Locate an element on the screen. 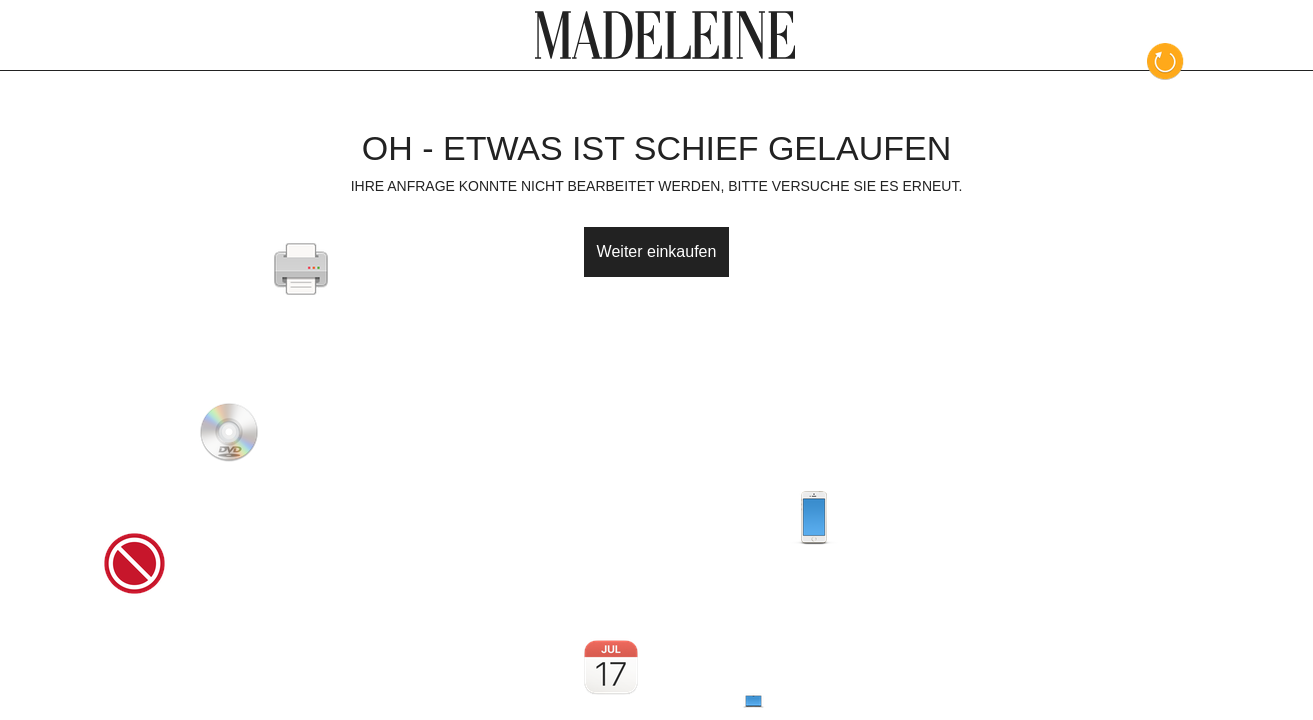 Image resolution: width=1313 pixels, height=720 pixels. indicates a connected iPhone device is located at coordinates (814, 518).